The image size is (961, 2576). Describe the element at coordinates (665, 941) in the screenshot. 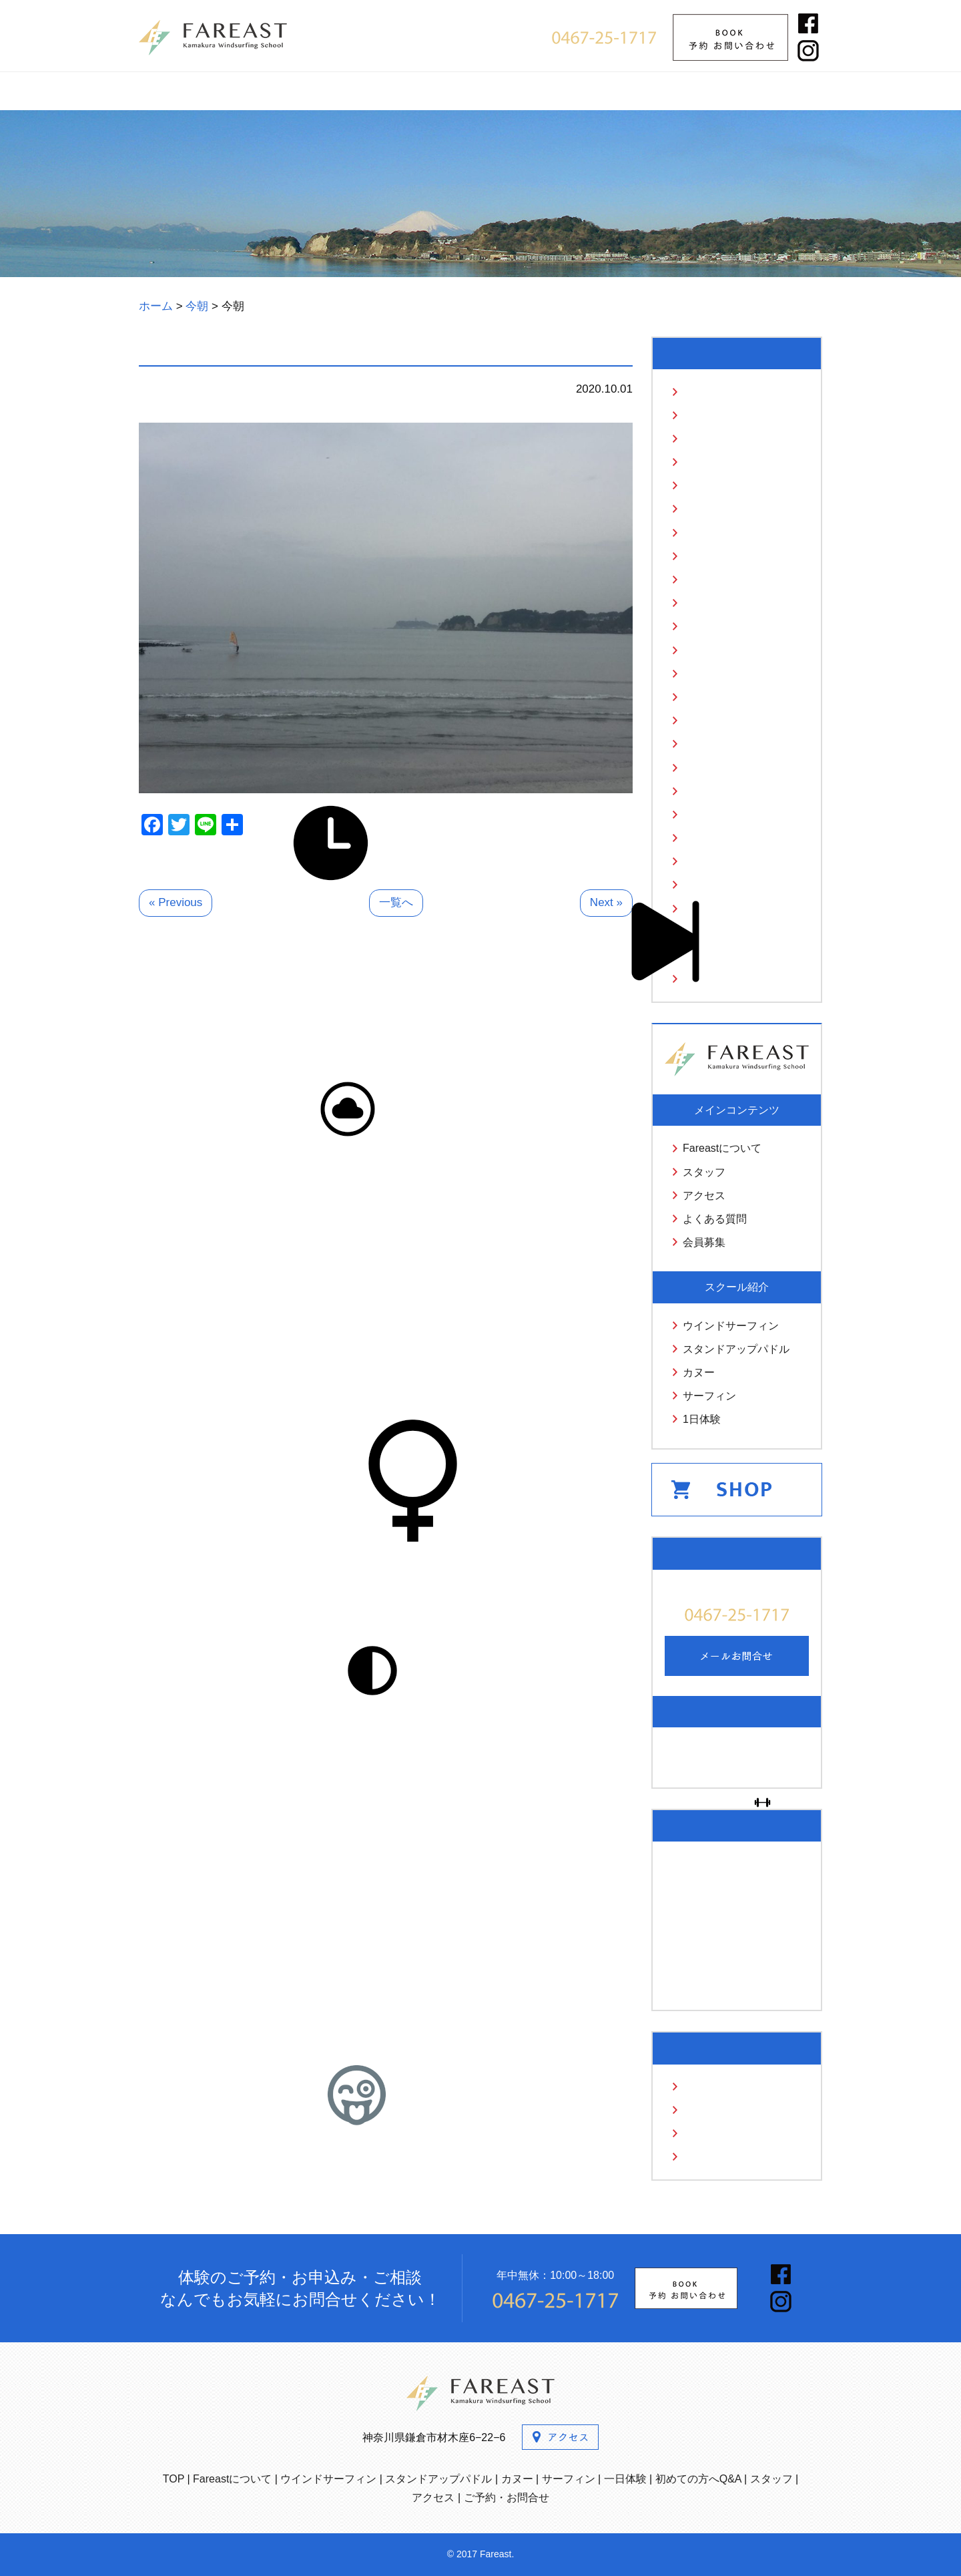

I see `skip to the next track` at that location.